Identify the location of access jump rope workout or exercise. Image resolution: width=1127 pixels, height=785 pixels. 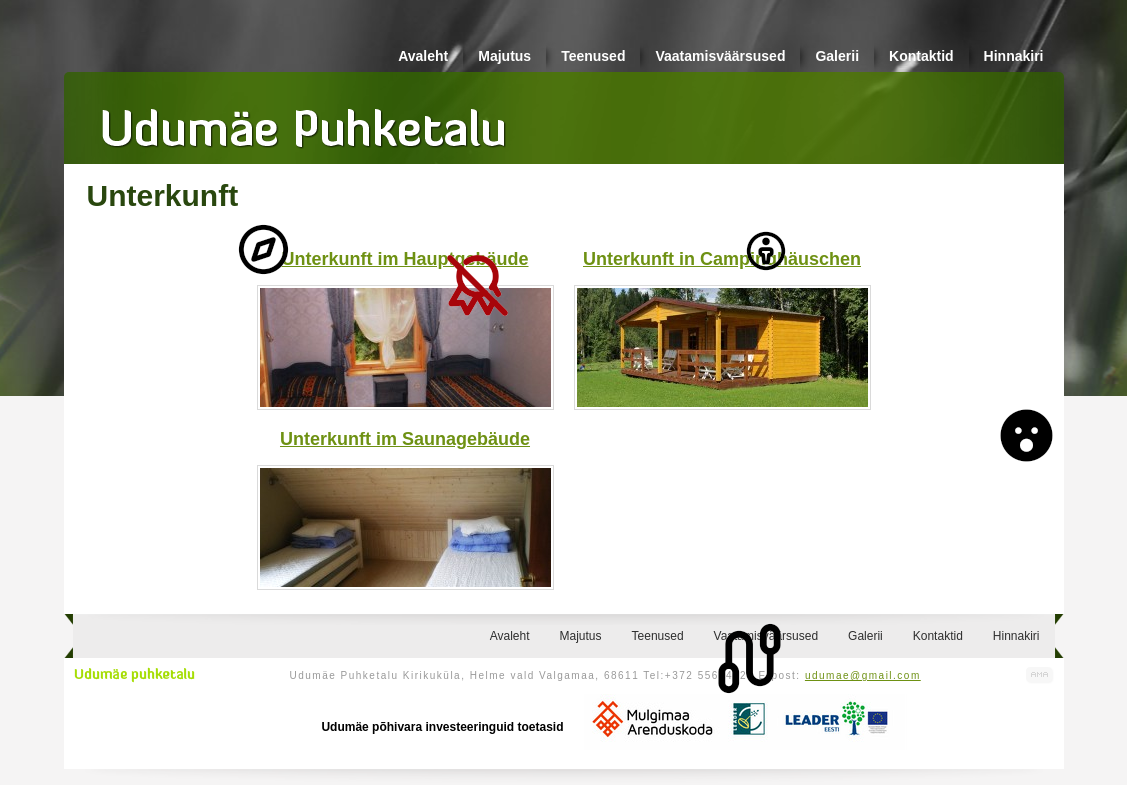
(749, 658).